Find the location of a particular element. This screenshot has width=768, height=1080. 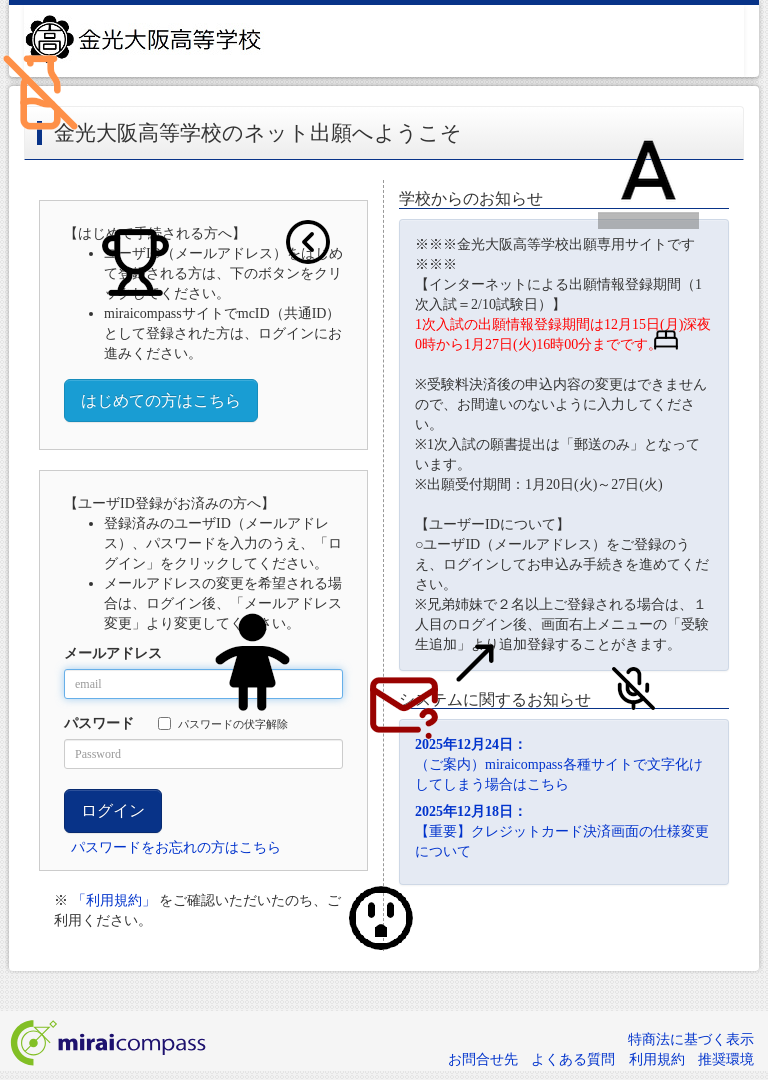

indicates women's restroom or facilities is located at coordinates (252, 664).